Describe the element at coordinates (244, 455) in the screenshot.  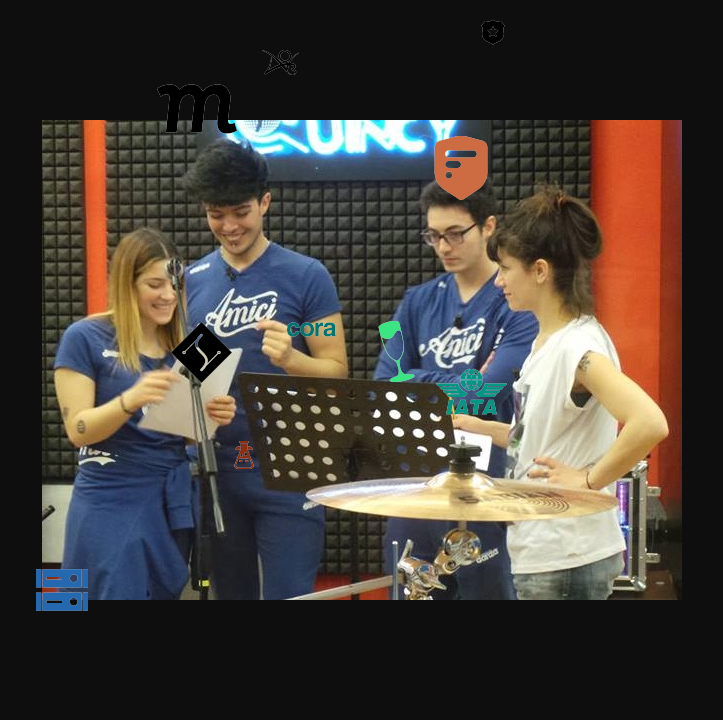
I see `i18next internationalization library logo` at that location.